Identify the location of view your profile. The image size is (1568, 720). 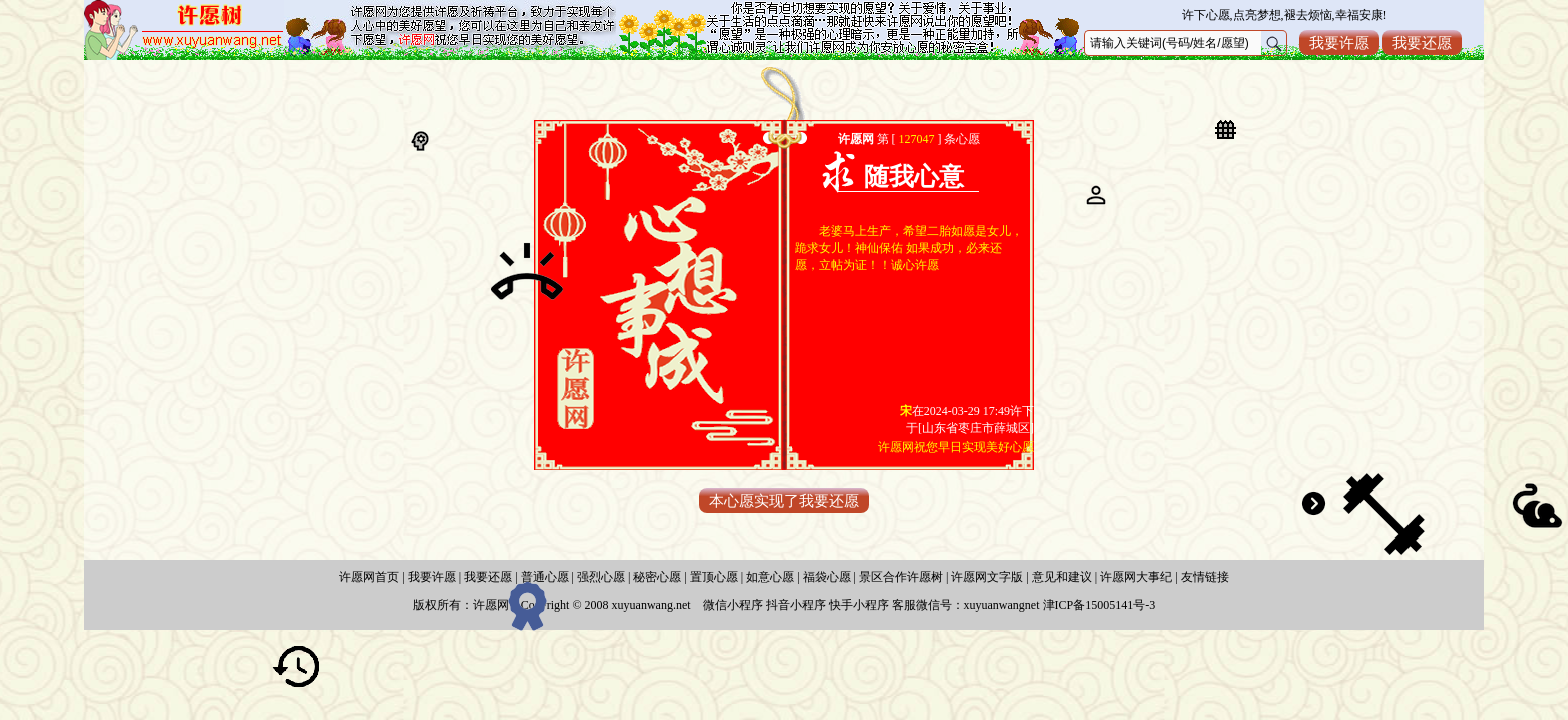
(1096, 195).